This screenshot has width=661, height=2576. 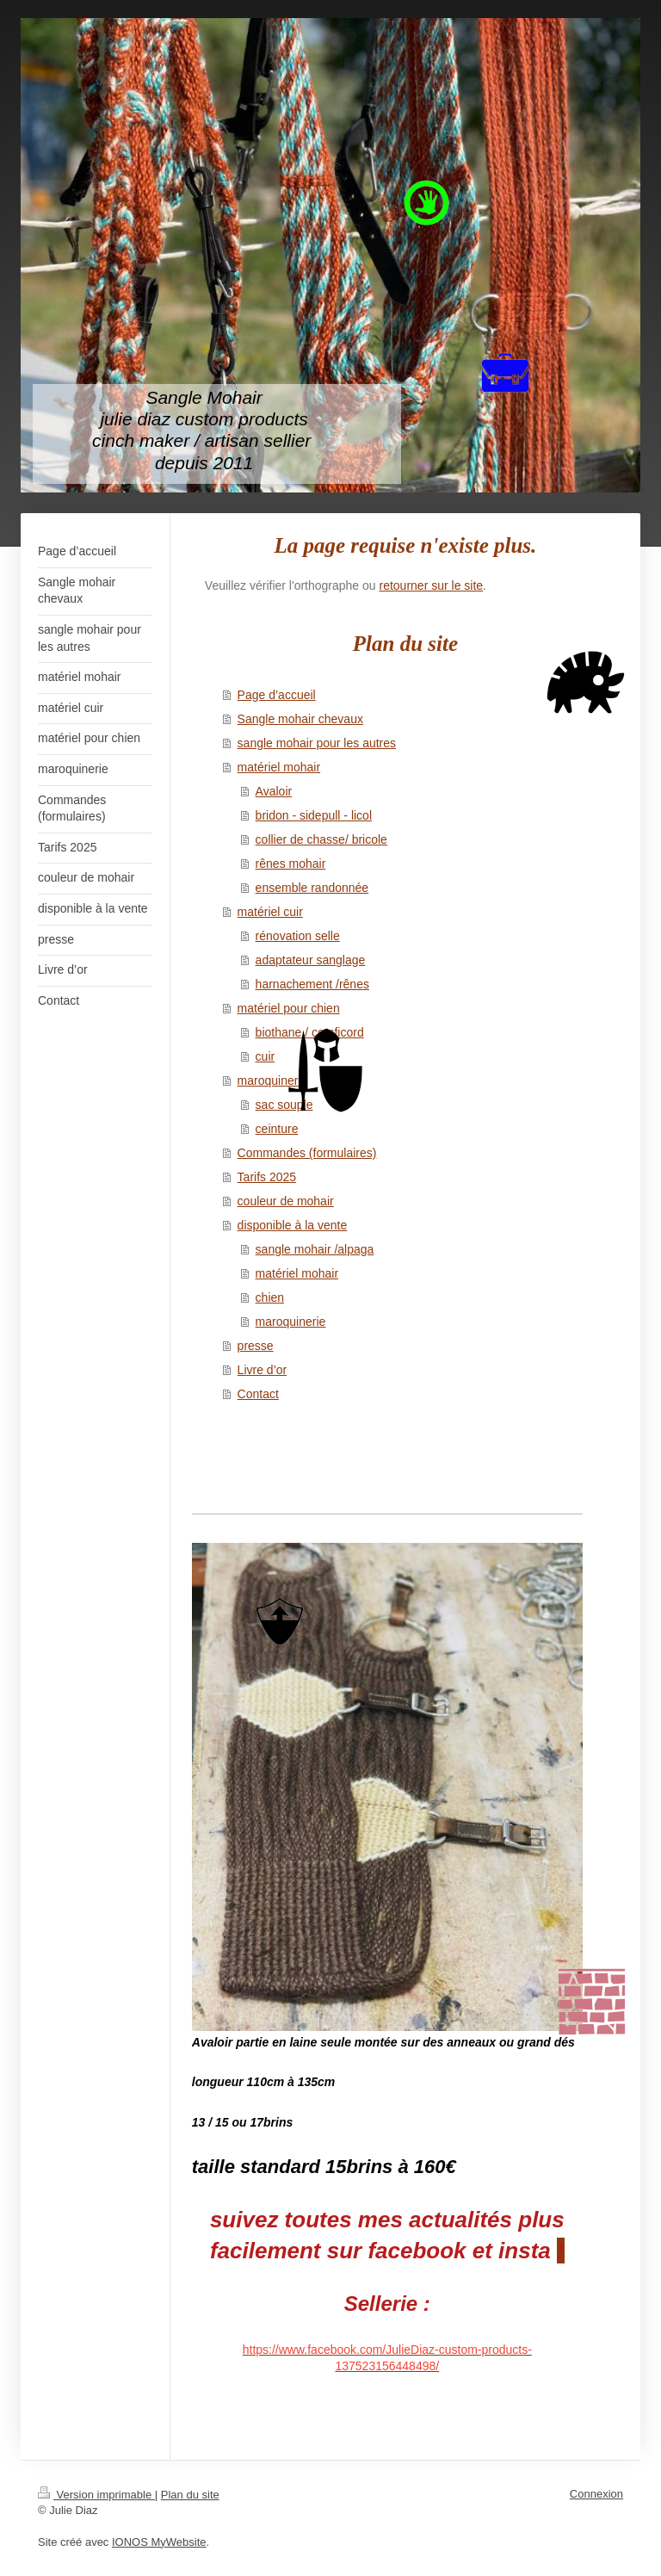 What do you see at coordinates (280, 1621) in the screenshot?
I see `upgrade your armor or defensive stats` at bounding box center [280, 1621].